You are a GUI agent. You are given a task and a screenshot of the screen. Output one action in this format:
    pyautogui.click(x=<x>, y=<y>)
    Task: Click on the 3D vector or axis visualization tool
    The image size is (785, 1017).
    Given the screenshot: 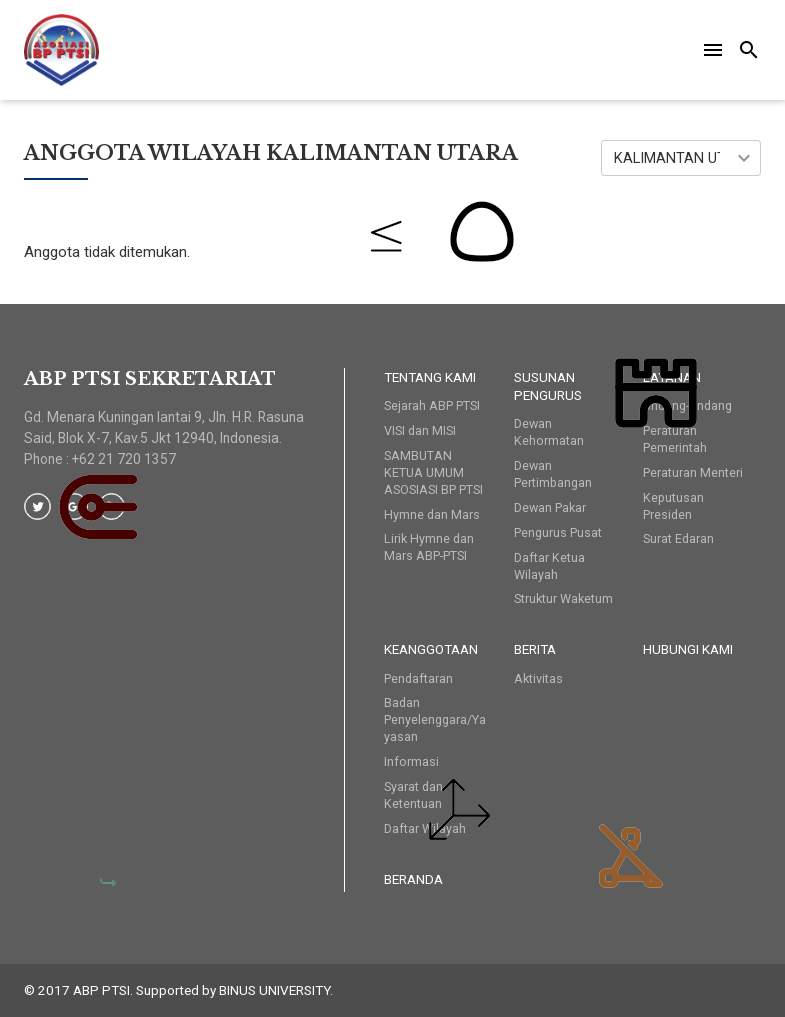 What is the action you would take?
    pyautogui.click(x=456, y=813)
    